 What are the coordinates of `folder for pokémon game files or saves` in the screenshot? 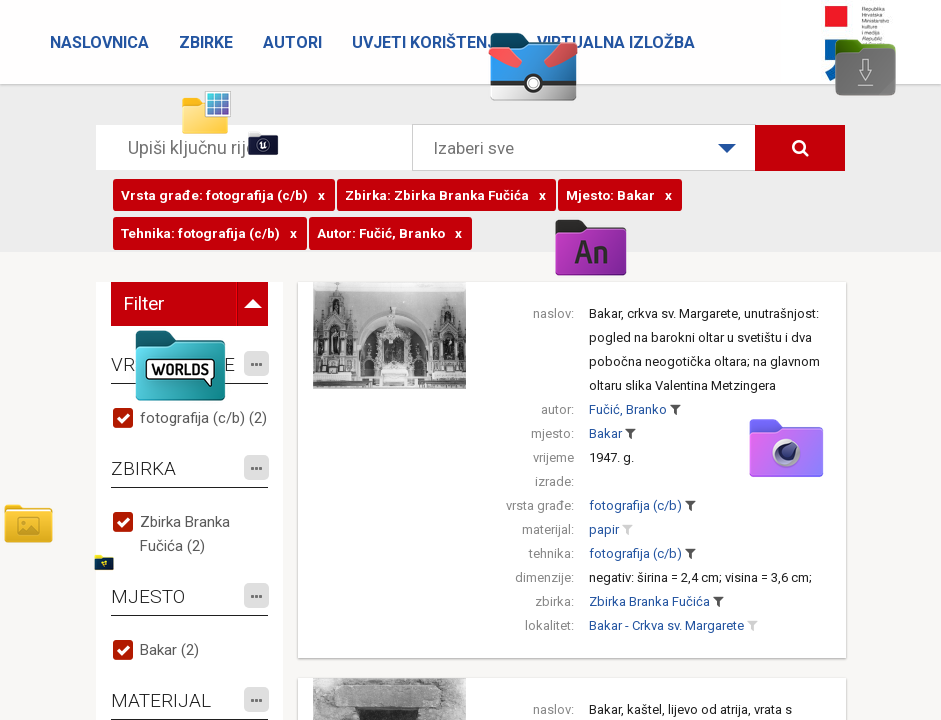 It's located at (533, 69).